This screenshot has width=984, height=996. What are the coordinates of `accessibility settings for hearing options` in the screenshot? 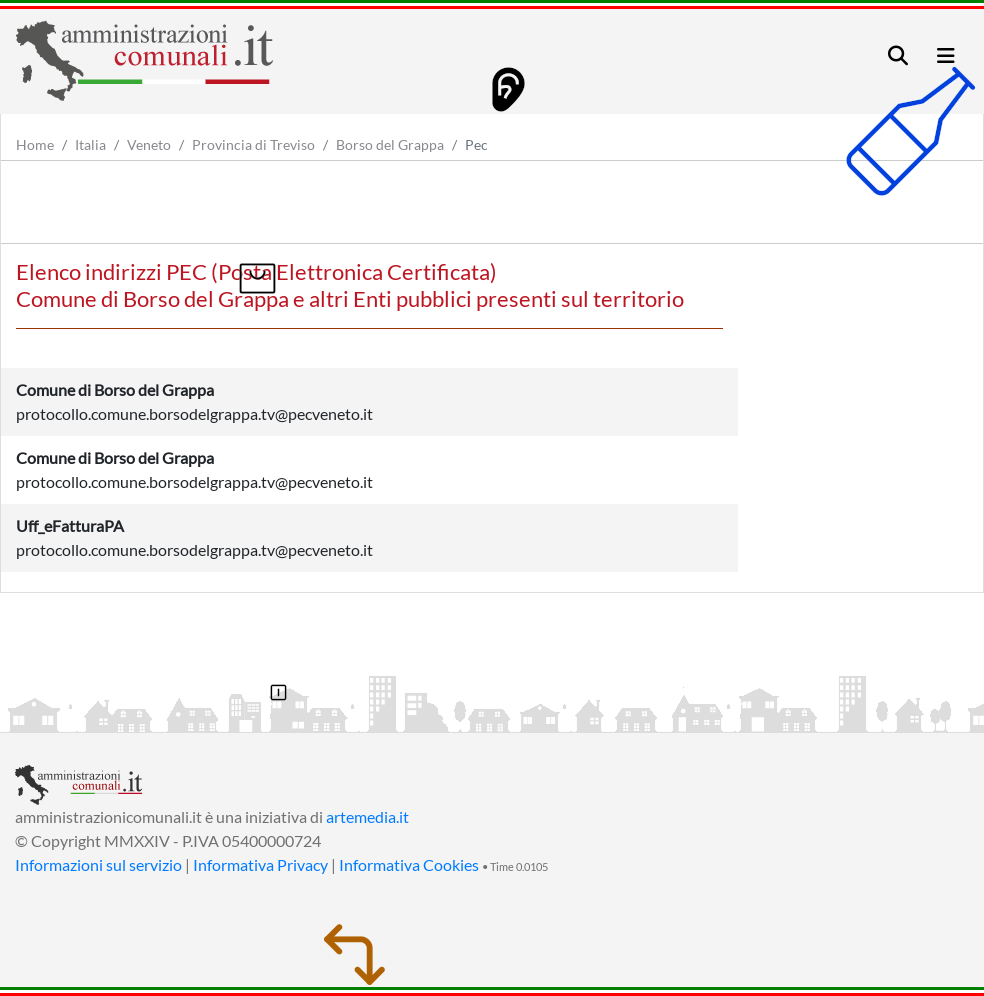 It's located at (508, 89).